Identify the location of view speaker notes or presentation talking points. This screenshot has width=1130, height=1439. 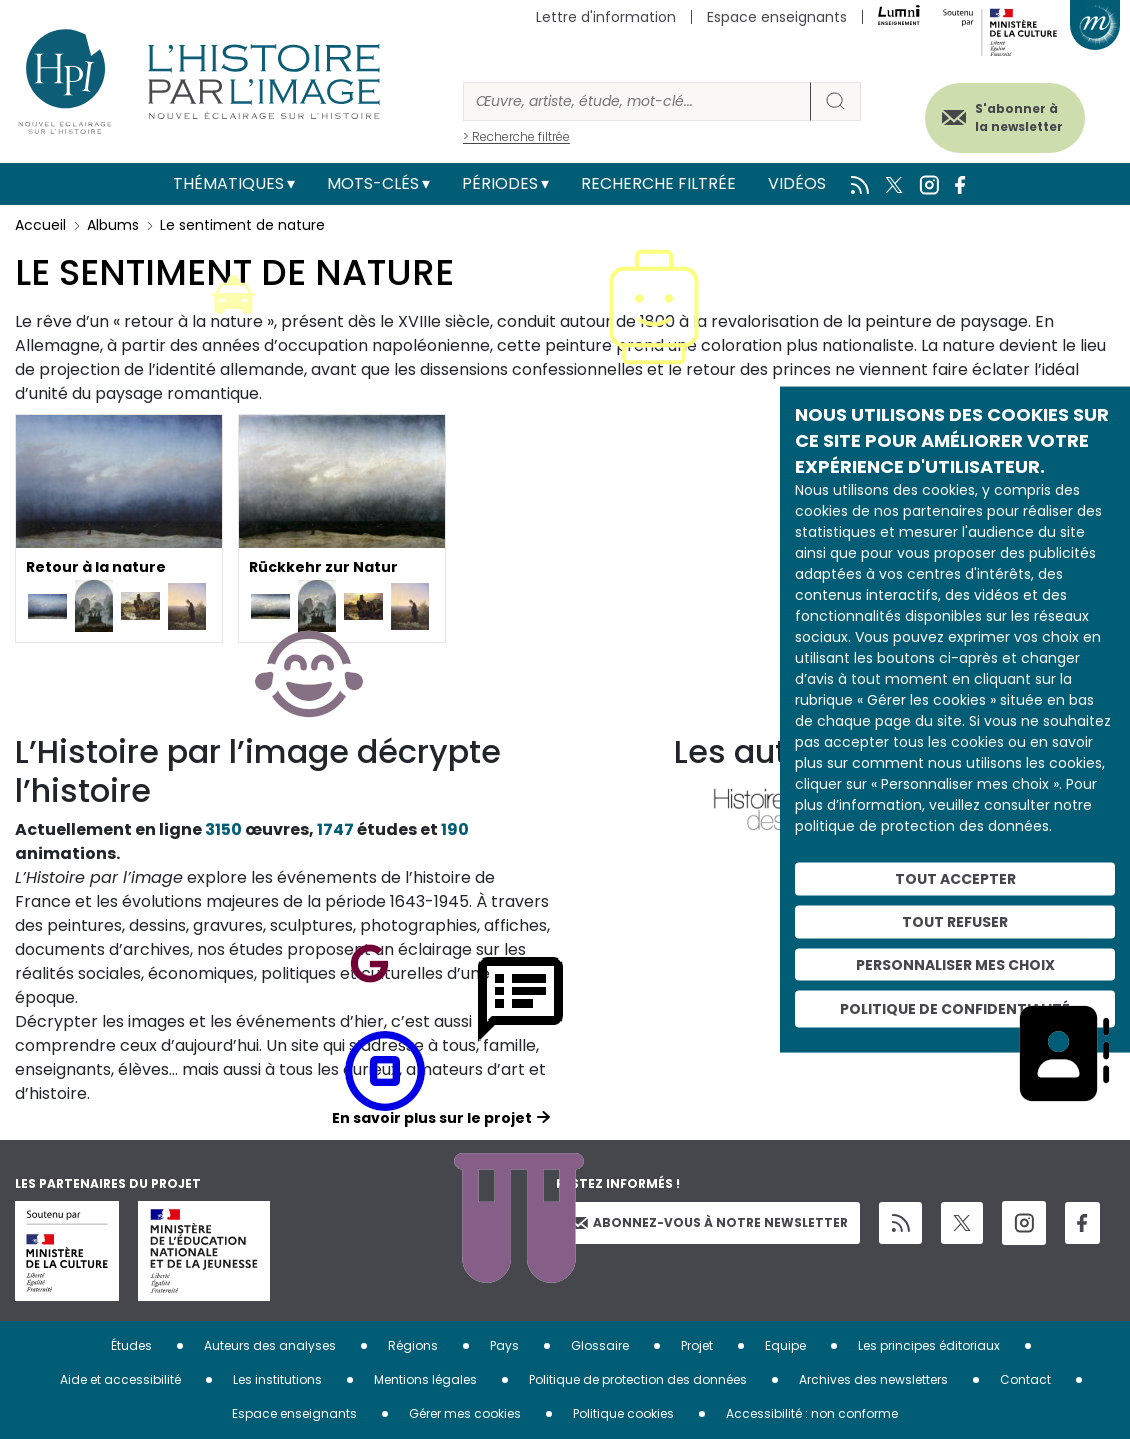
(520, 999).